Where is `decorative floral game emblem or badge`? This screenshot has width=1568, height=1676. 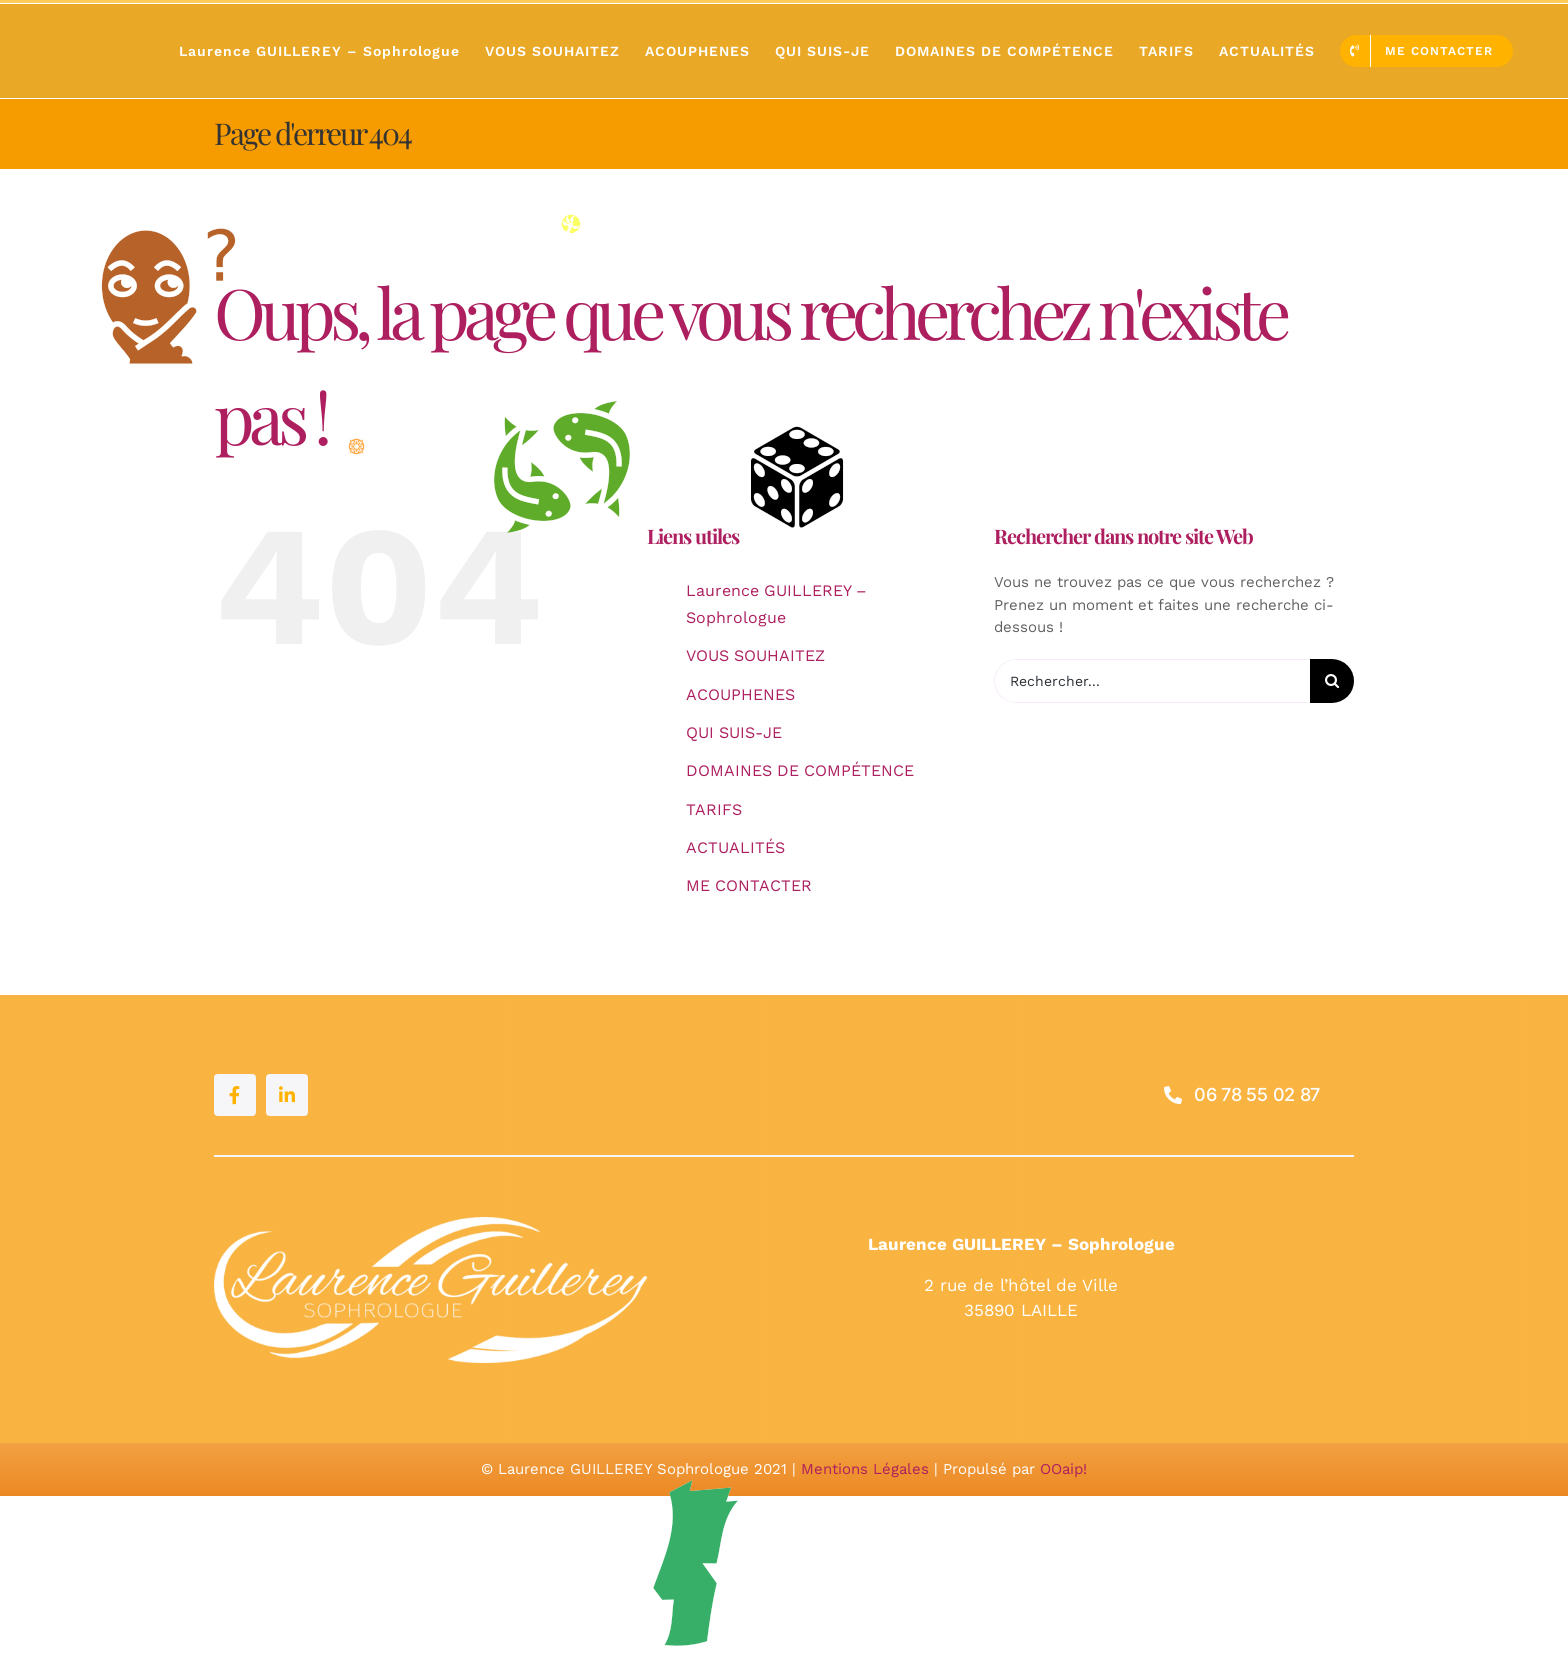 decorative floral game emblem or badge is located at coordinates (356, 446).